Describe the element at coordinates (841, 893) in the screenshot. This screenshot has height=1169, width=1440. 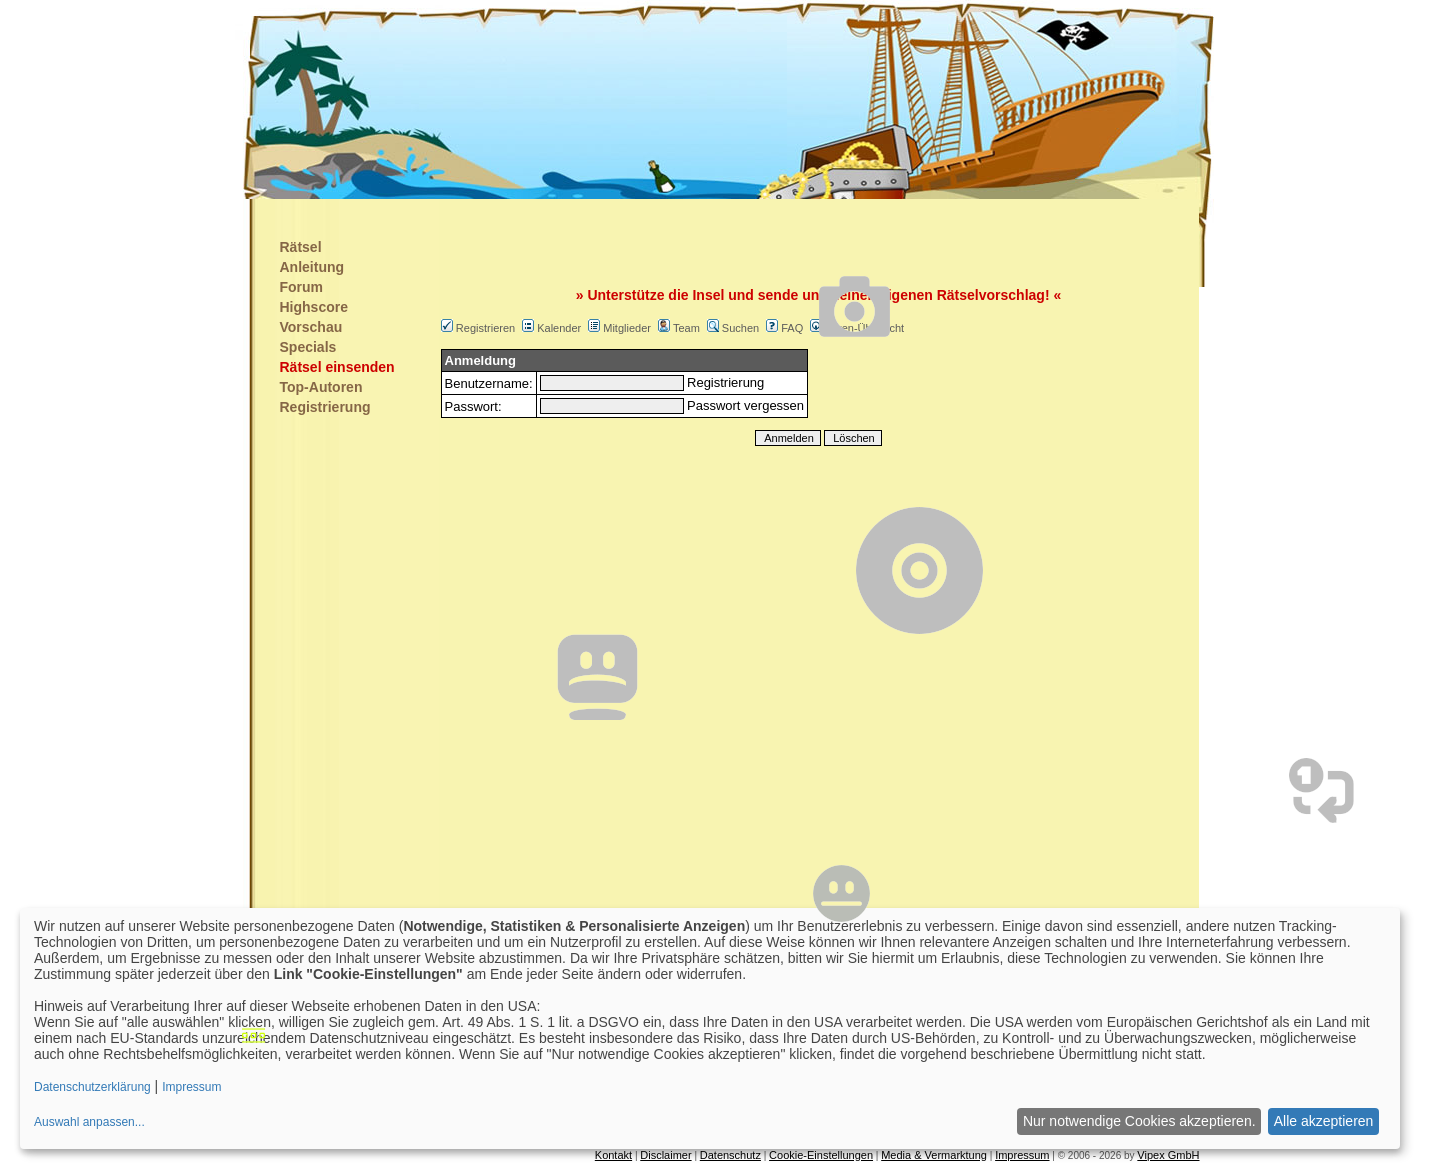
I see `indicates a neutral or indifferent reaction` at that location.